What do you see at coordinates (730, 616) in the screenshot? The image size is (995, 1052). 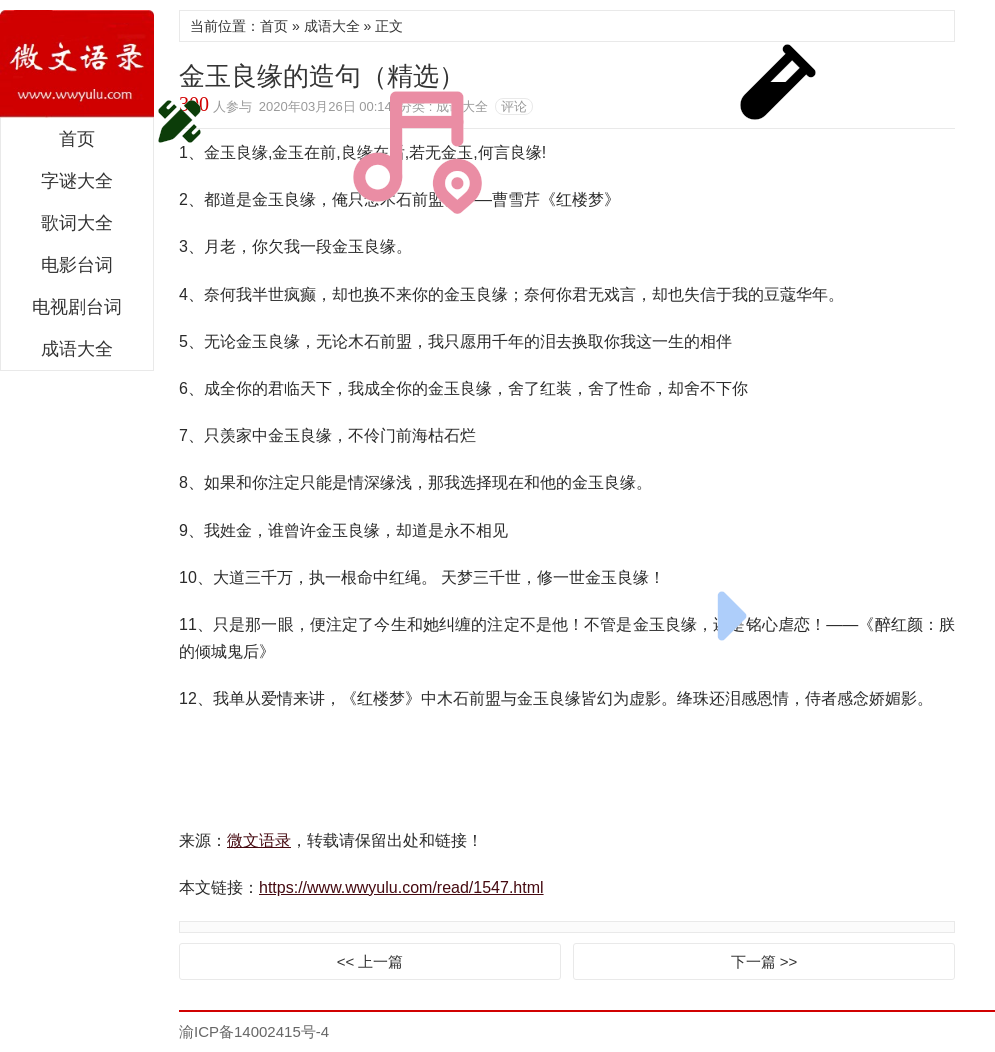 I see `play media or start video` at bounding box center [730, 616].